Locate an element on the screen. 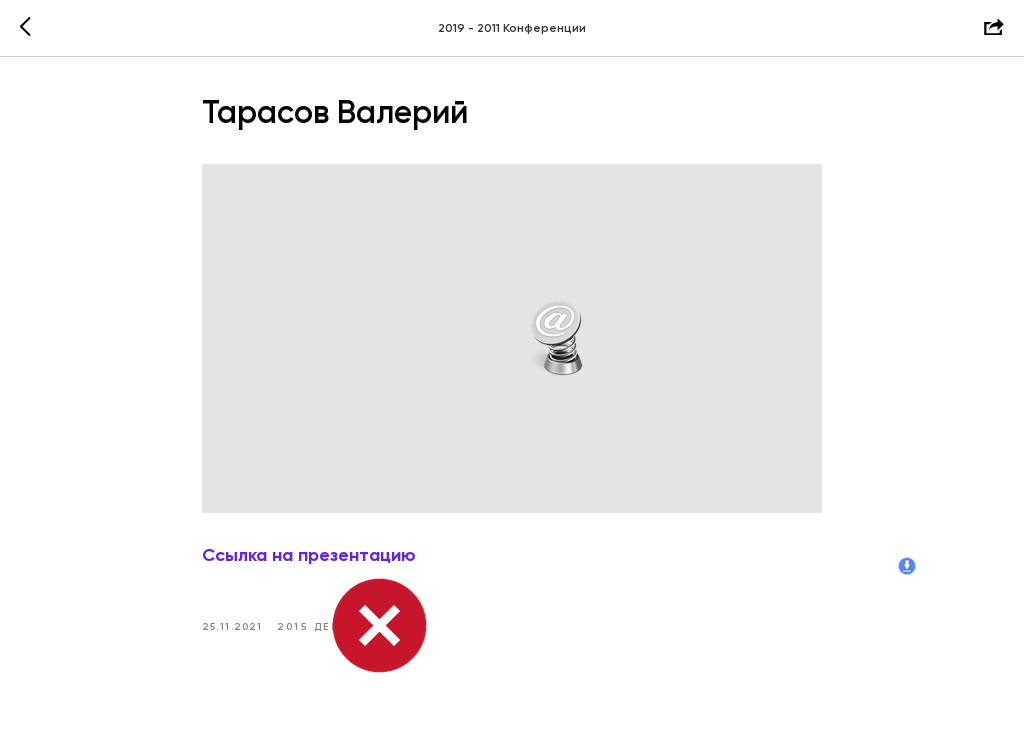 The height and width of the screenshot is (729, 1024). access your downloads folder is located at coordinates (907, 566).